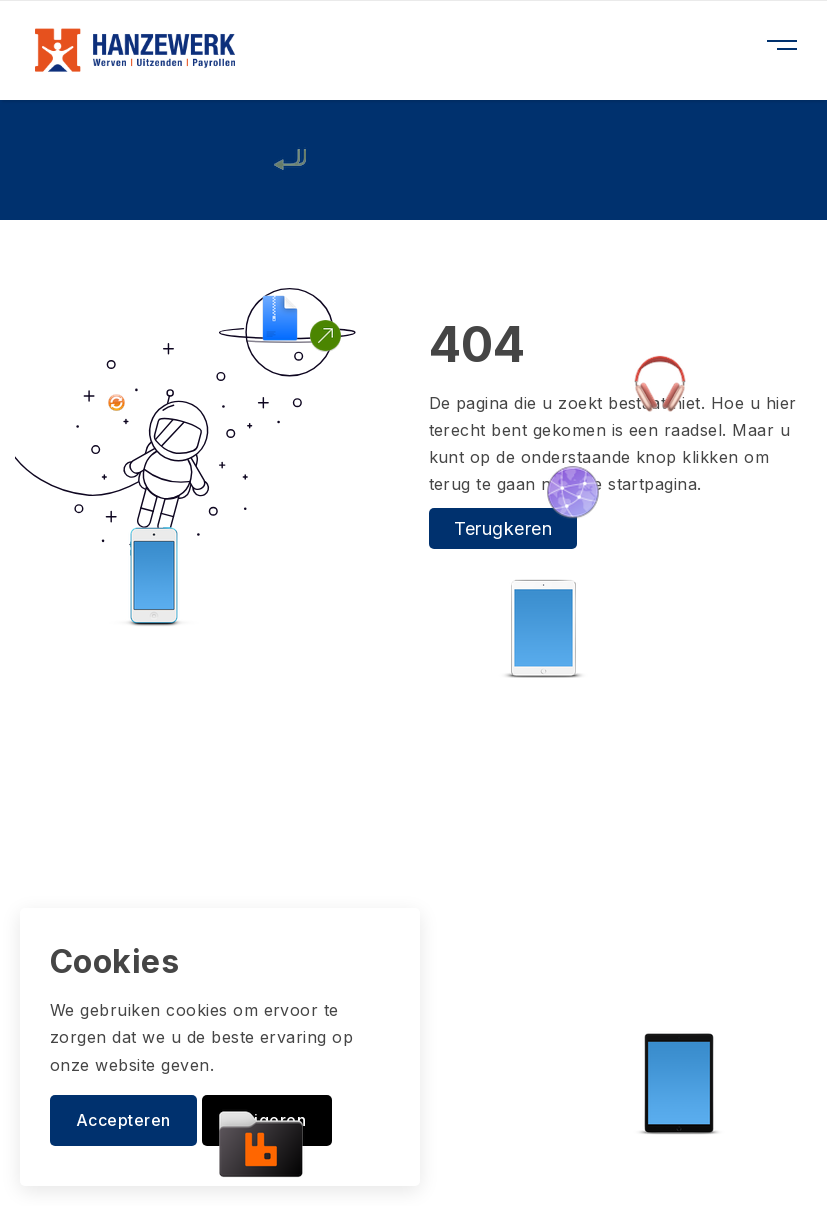 Image resolution: width=827 pixels, height=1206 pixels. Describe the element at coordinates (280, 319) in the screenshot. I see `a compressed or archived software file` at that location.